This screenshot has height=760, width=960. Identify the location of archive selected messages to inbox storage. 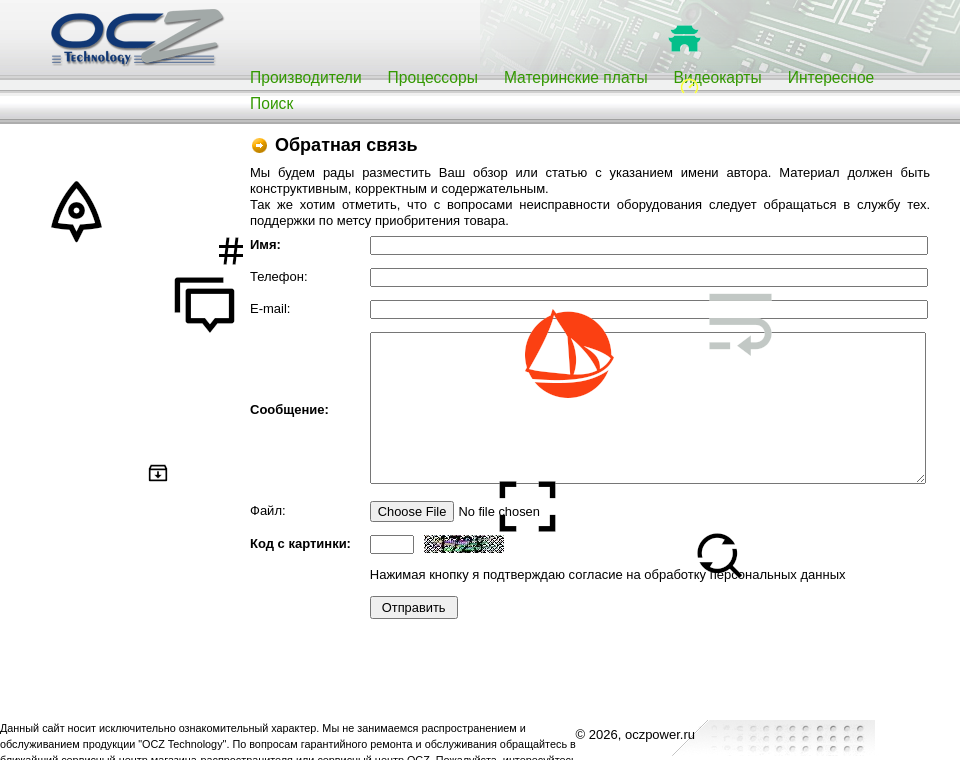
(158, 473).